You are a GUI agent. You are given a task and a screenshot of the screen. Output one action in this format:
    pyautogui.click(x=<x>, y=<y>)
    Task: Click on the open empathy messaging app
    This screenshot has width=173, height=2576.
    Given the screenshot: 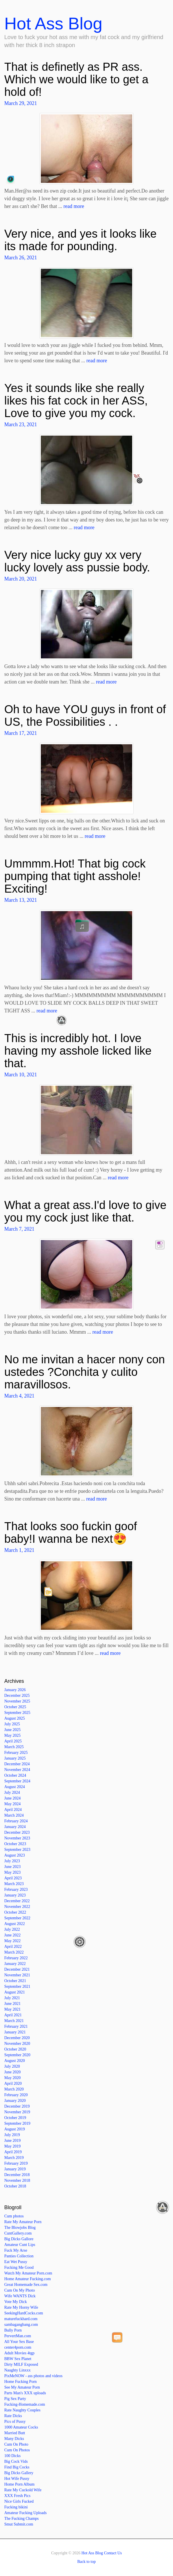 What is the action you would take?
    pyautogui.click(x=117, y=2337)
    